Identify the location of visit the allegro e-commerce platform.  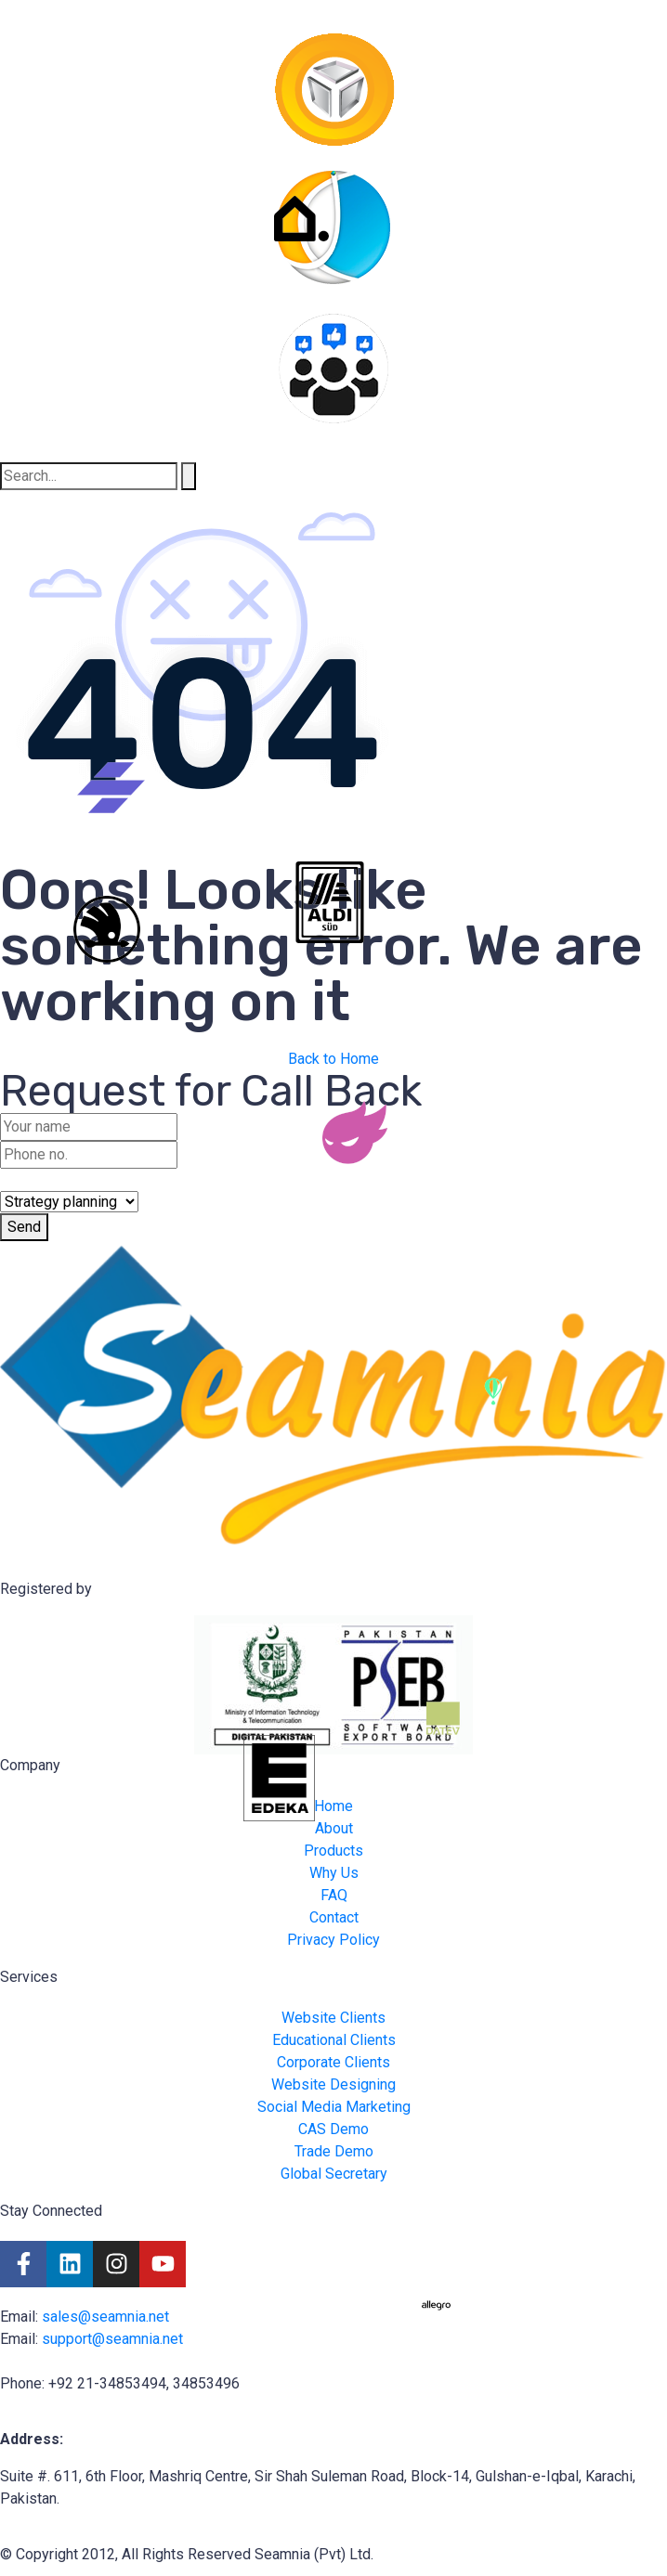
(436, 2305).